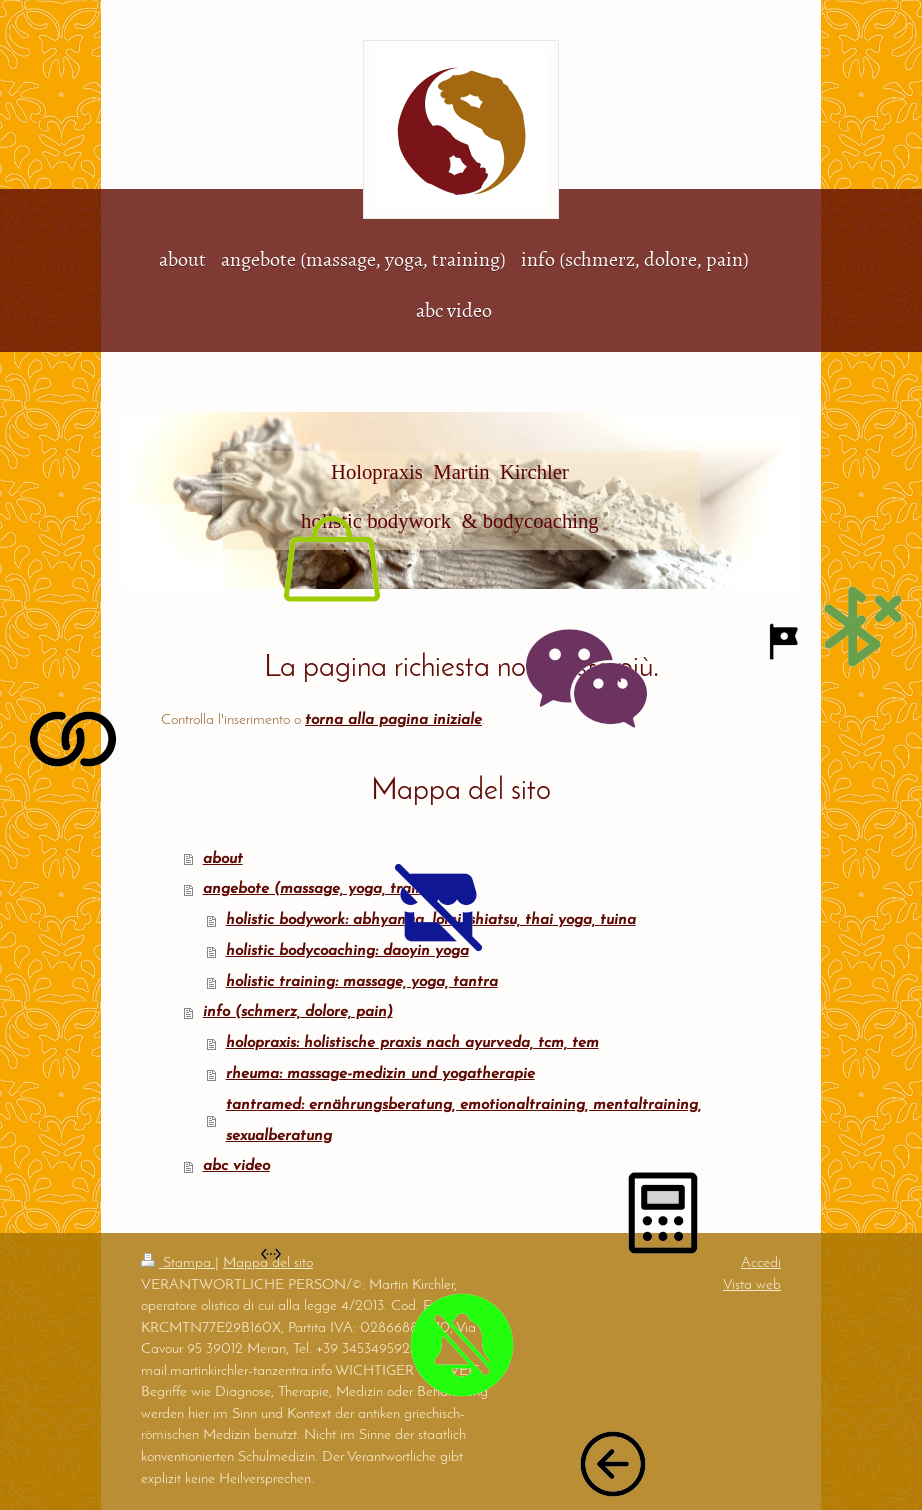  What do you see at coordinates (663, 1213) in the screenshot?
I see `open the calculator app` at bounding box center [663, 1213].